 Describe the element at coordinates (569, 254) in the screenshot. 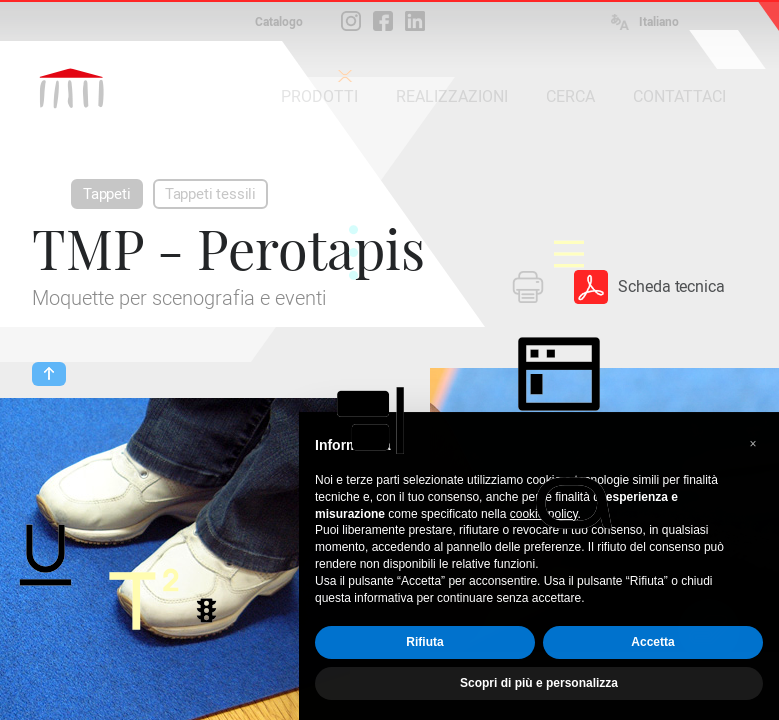

I see `open the navigation menu` at that location.